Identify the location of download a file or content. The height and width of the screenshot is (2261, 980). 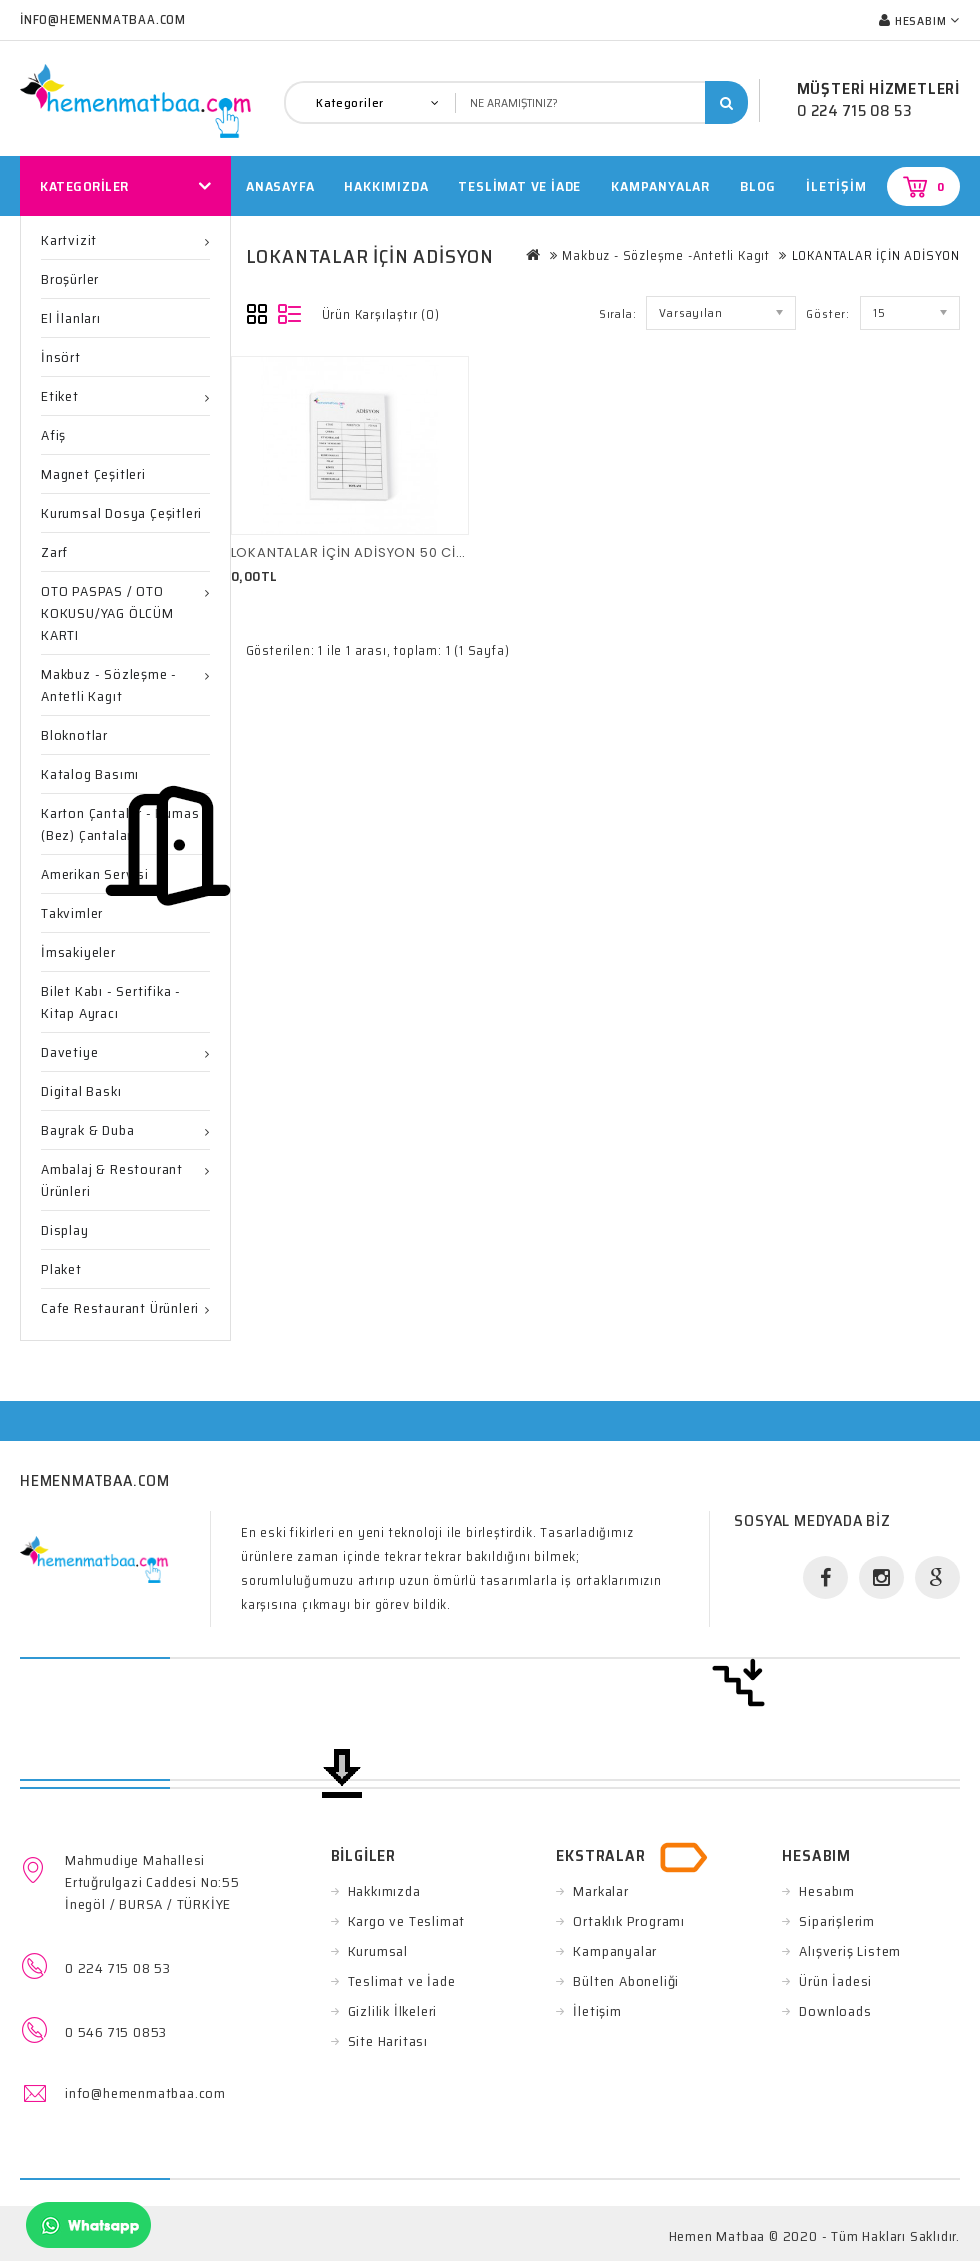
(342, 1775).